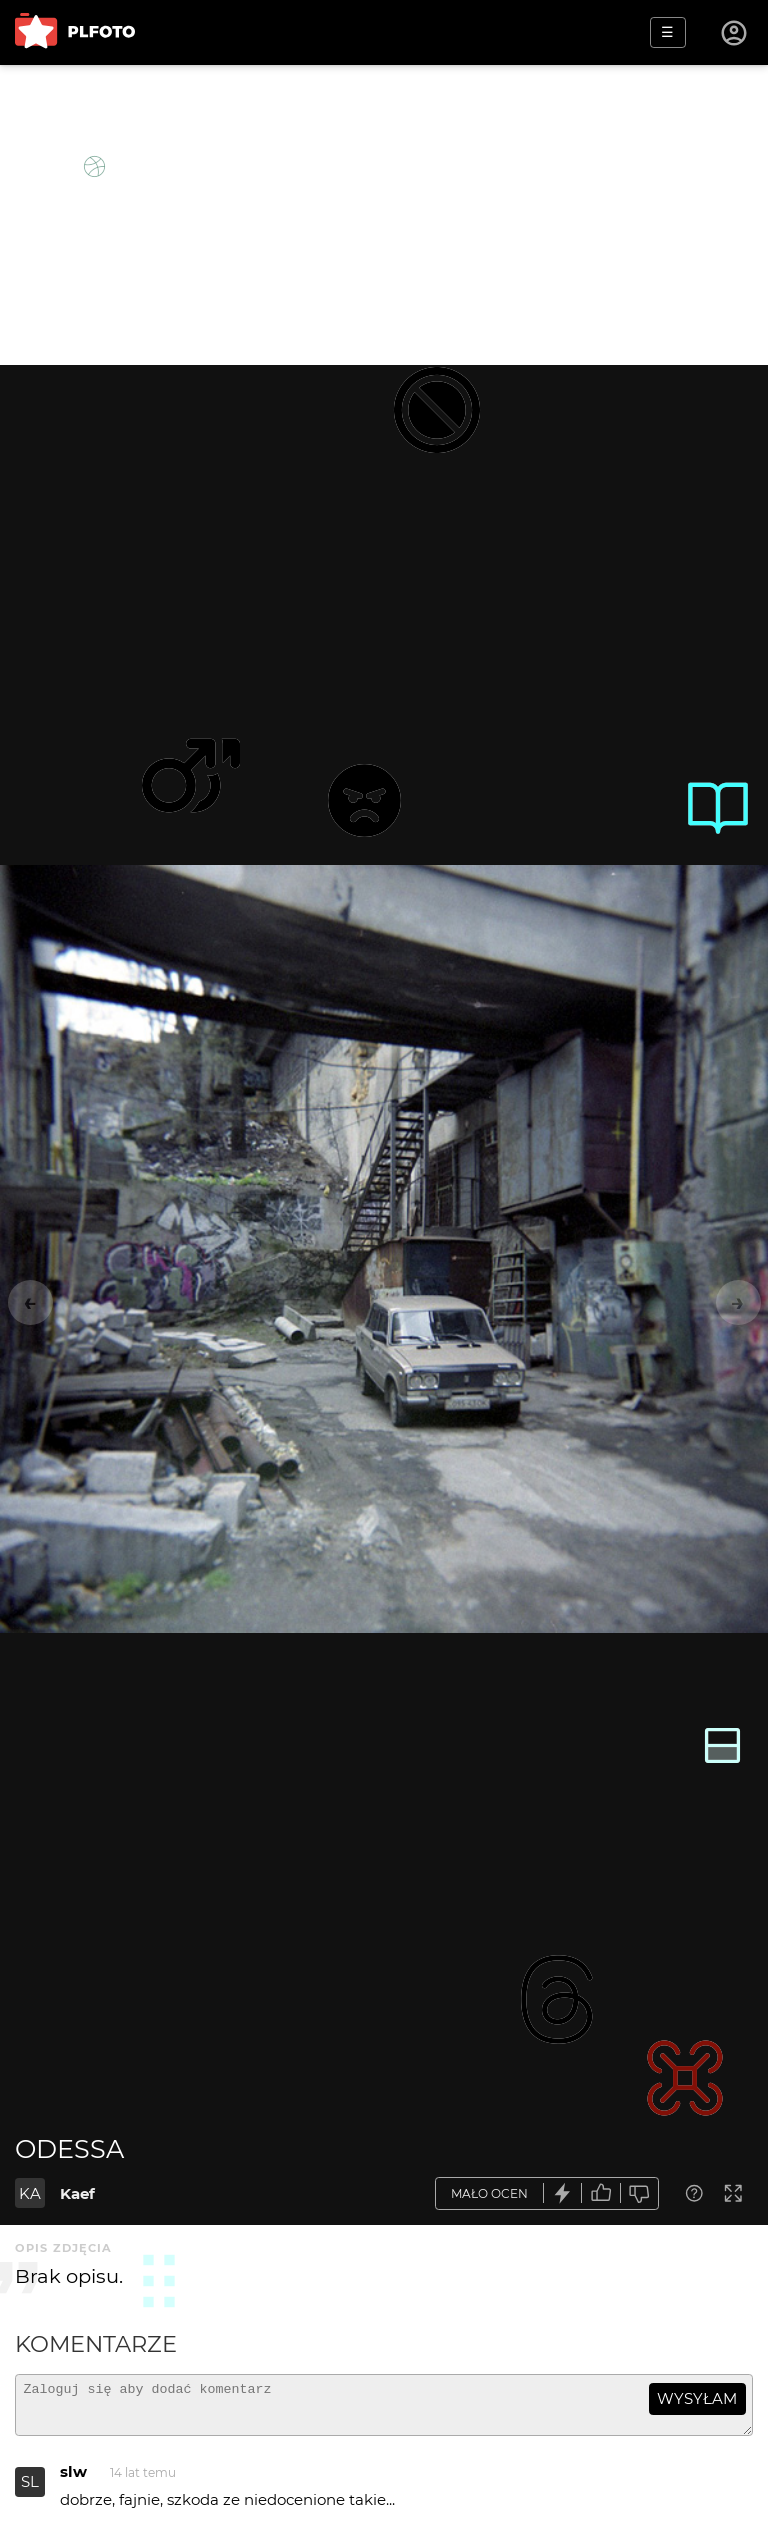 The height and width of the screenshot is (2525, 768). Describe the element at coordinates (437, 410) in the screenshot. I see `indicates a blocked or prohibited action` at that location.